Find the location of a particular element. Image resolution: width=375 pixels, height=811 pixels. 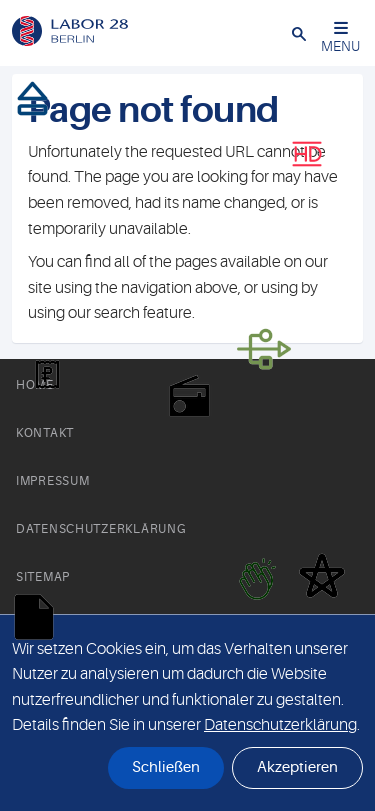

connect a usb device is located at coordinates (264, 349).